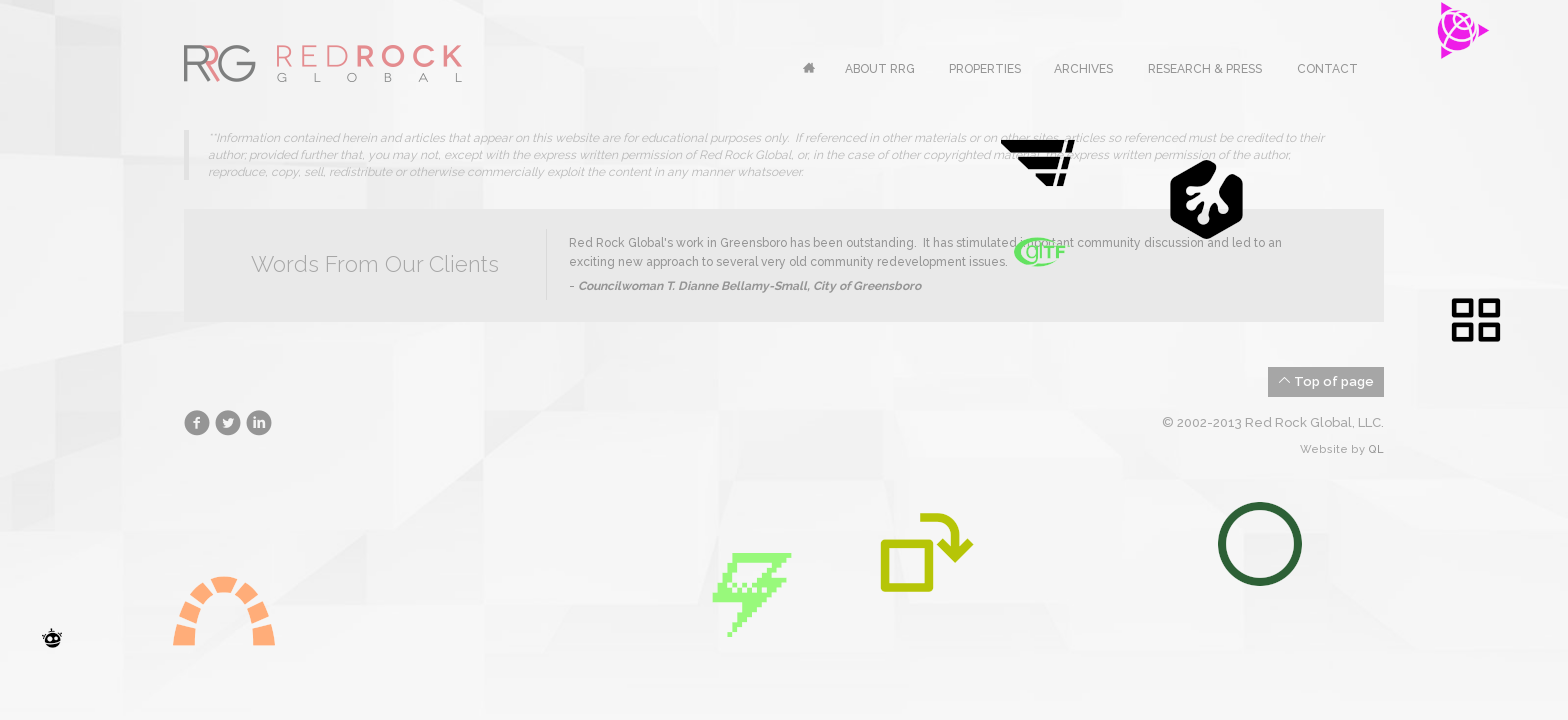  I want to click on switch to gallery view, so click(1476, 320).